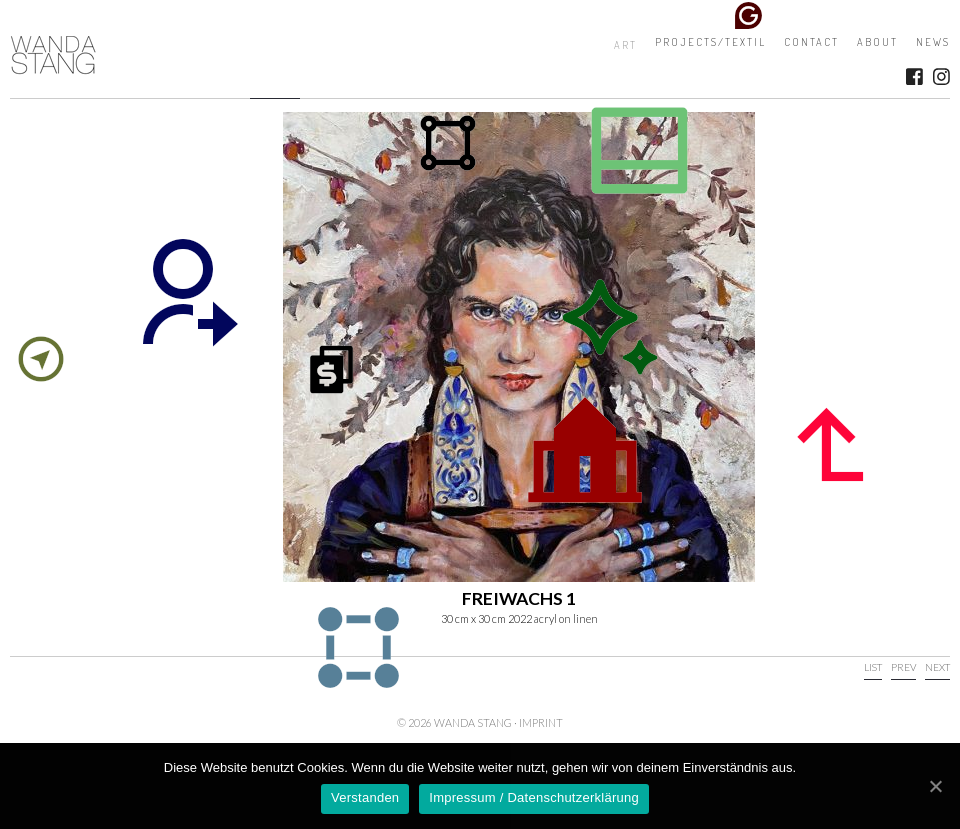 The image size is (960, 829). What do you see at coordinates (358, 647) in the screenshot?
I see `access shape tools or vector editing` at bounding box center [358, 647].